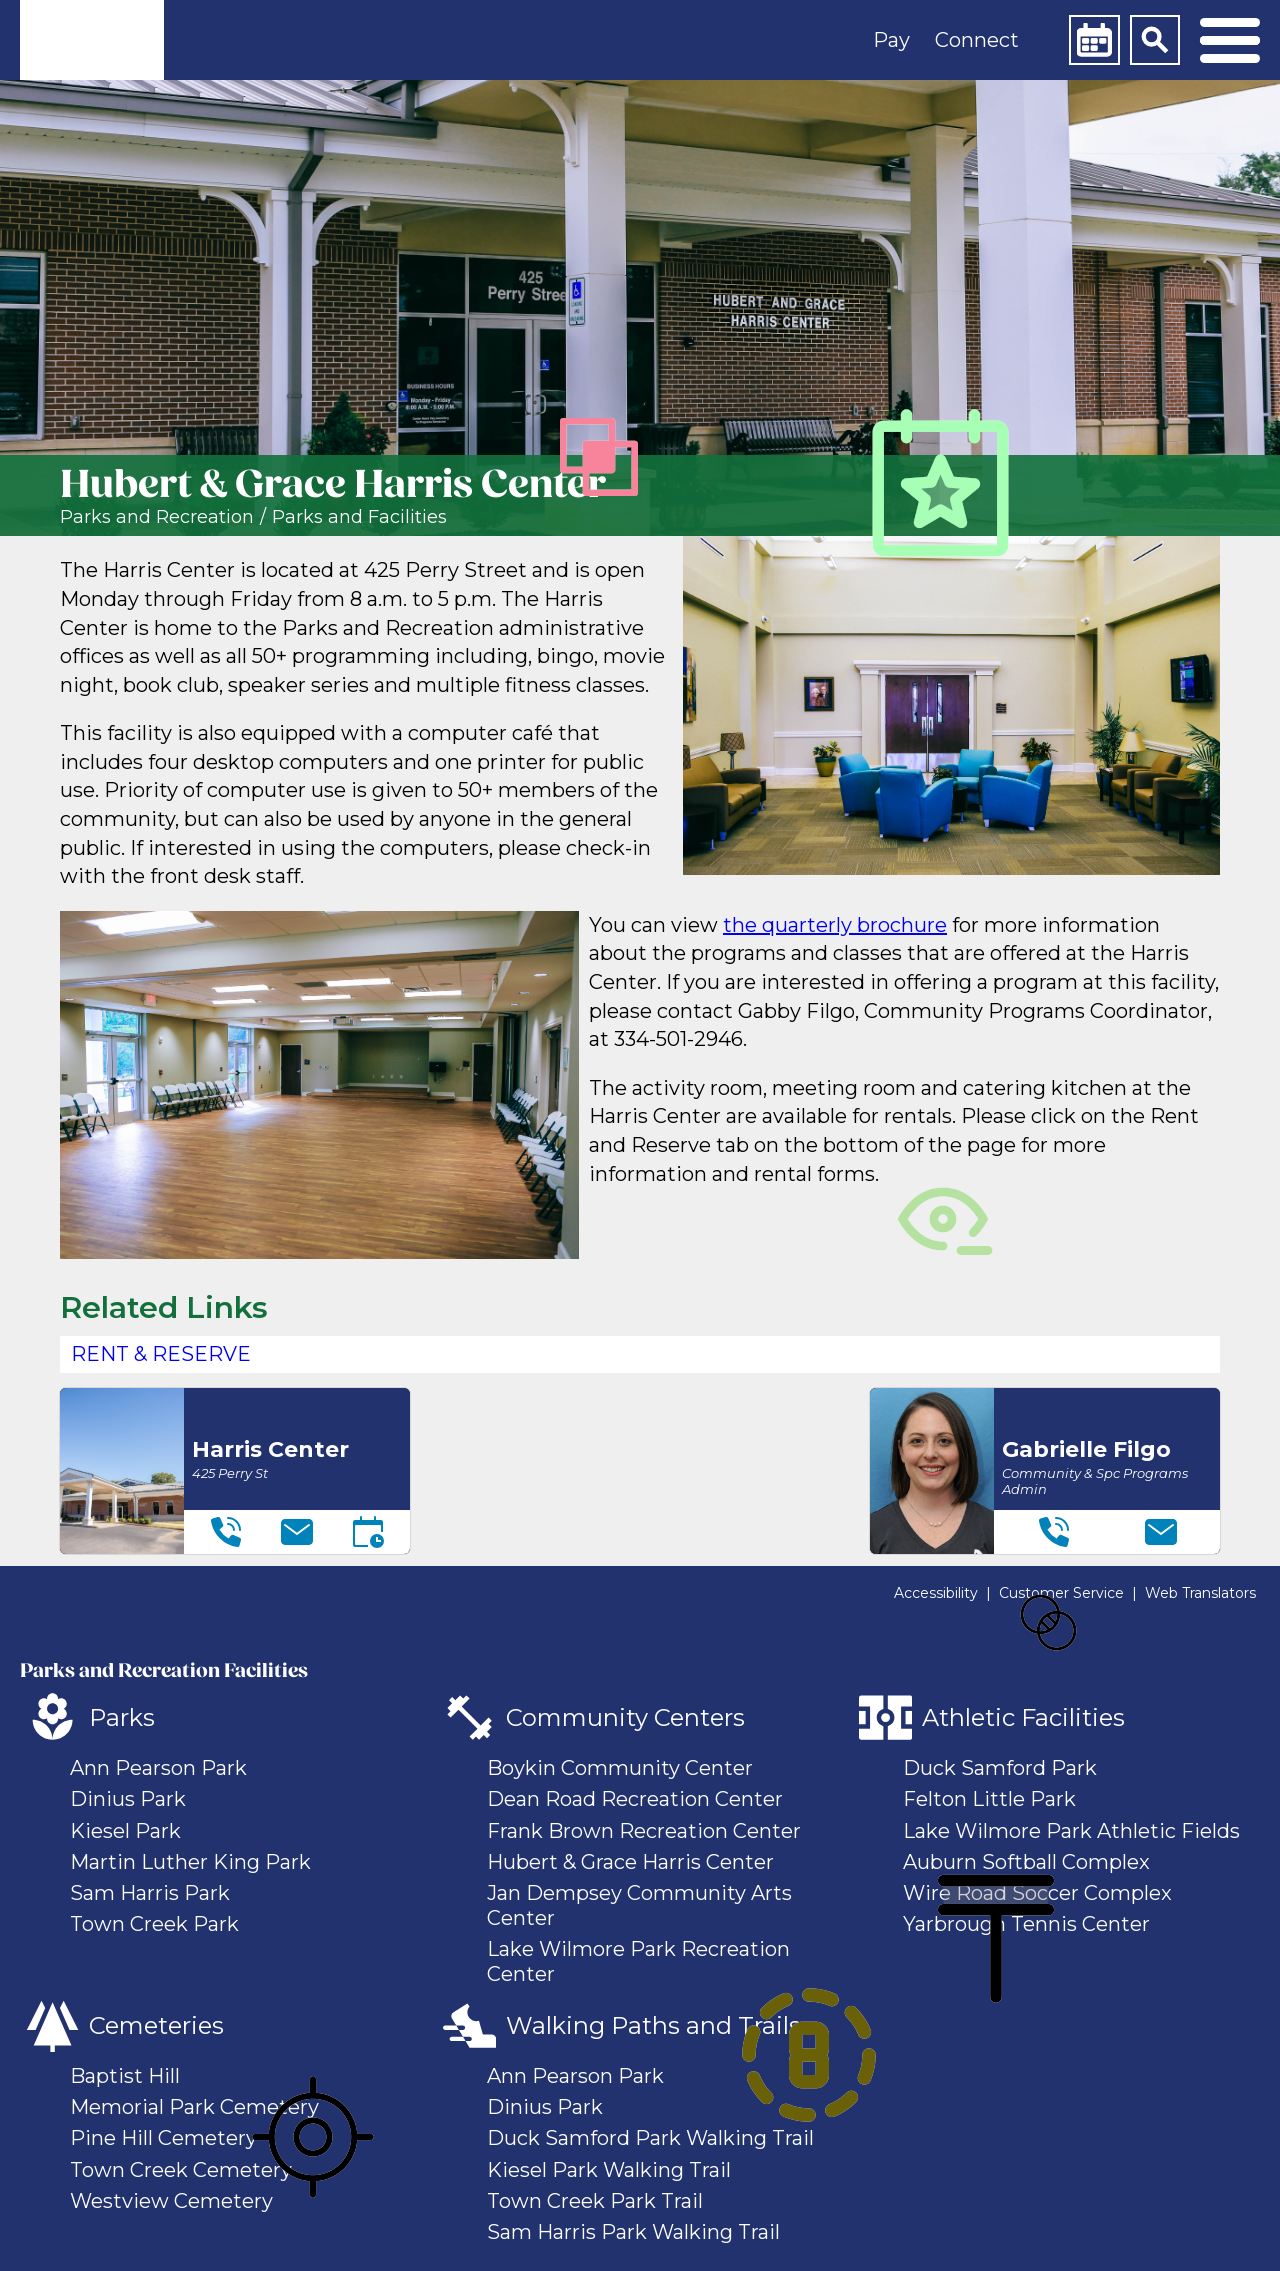  I want to click on intersect or merge two shapes, so click(1048, 1622).